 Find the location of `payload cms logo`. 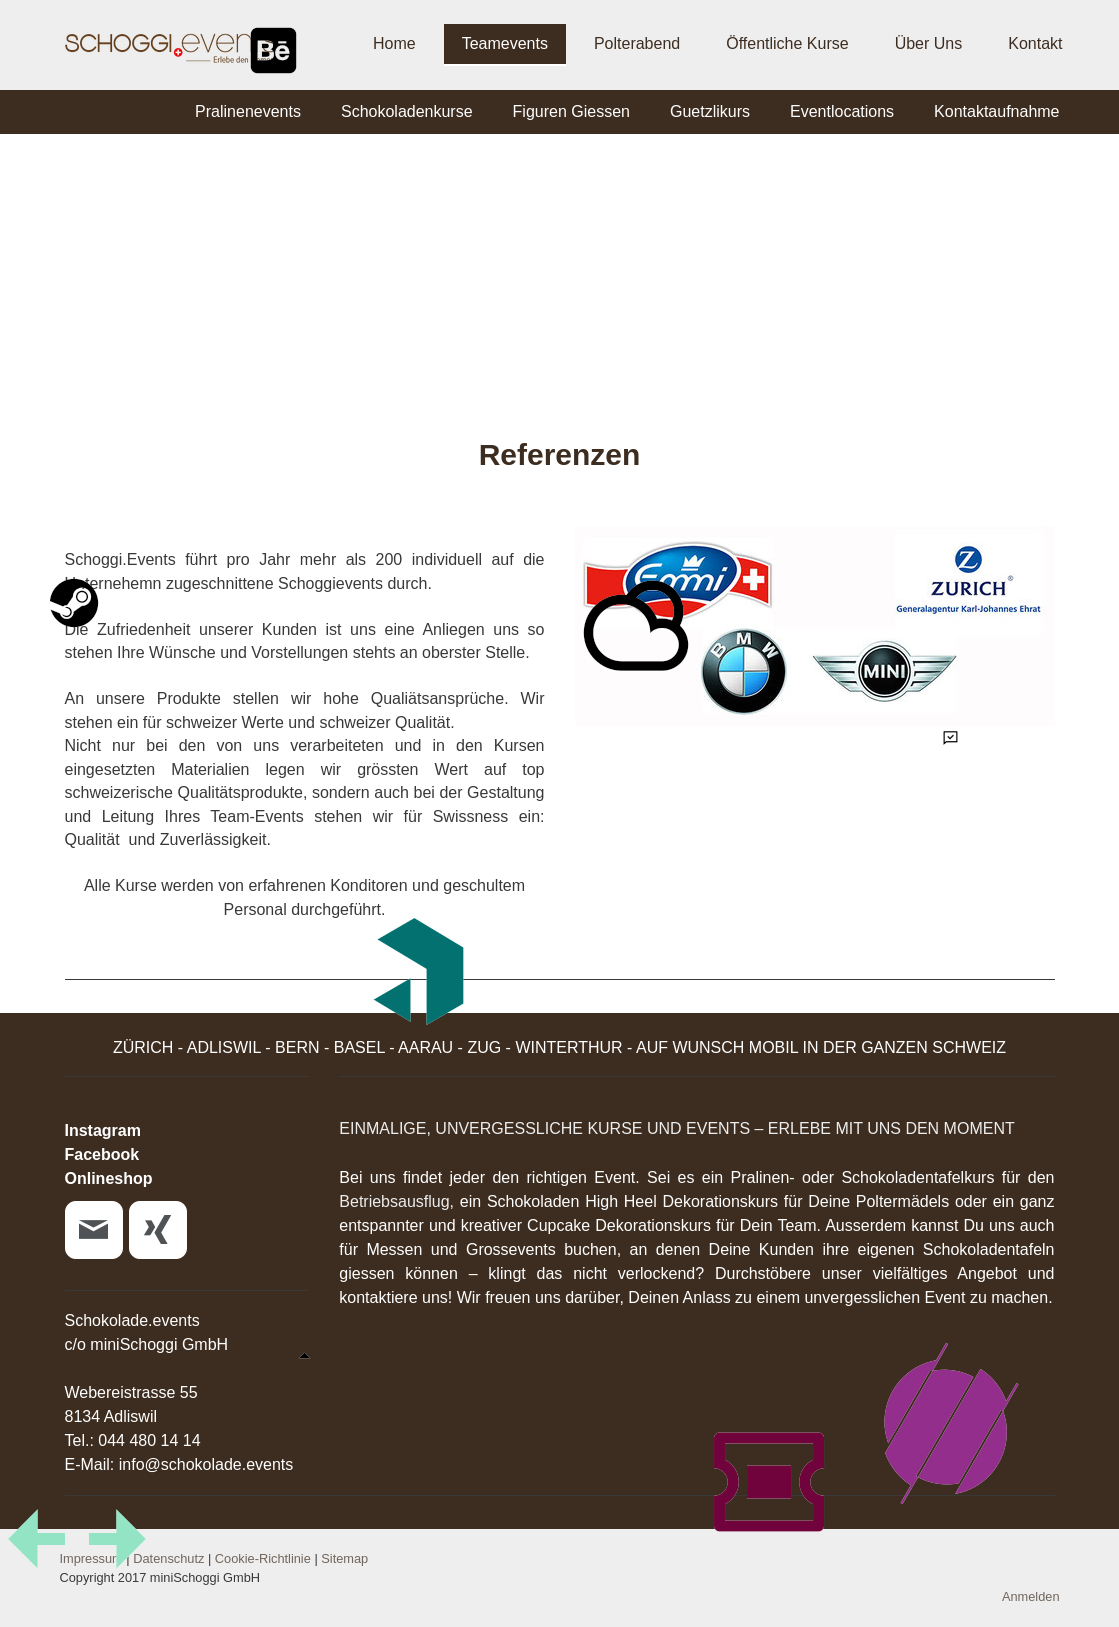

payload cms logo is located at coordinates (418, 971).